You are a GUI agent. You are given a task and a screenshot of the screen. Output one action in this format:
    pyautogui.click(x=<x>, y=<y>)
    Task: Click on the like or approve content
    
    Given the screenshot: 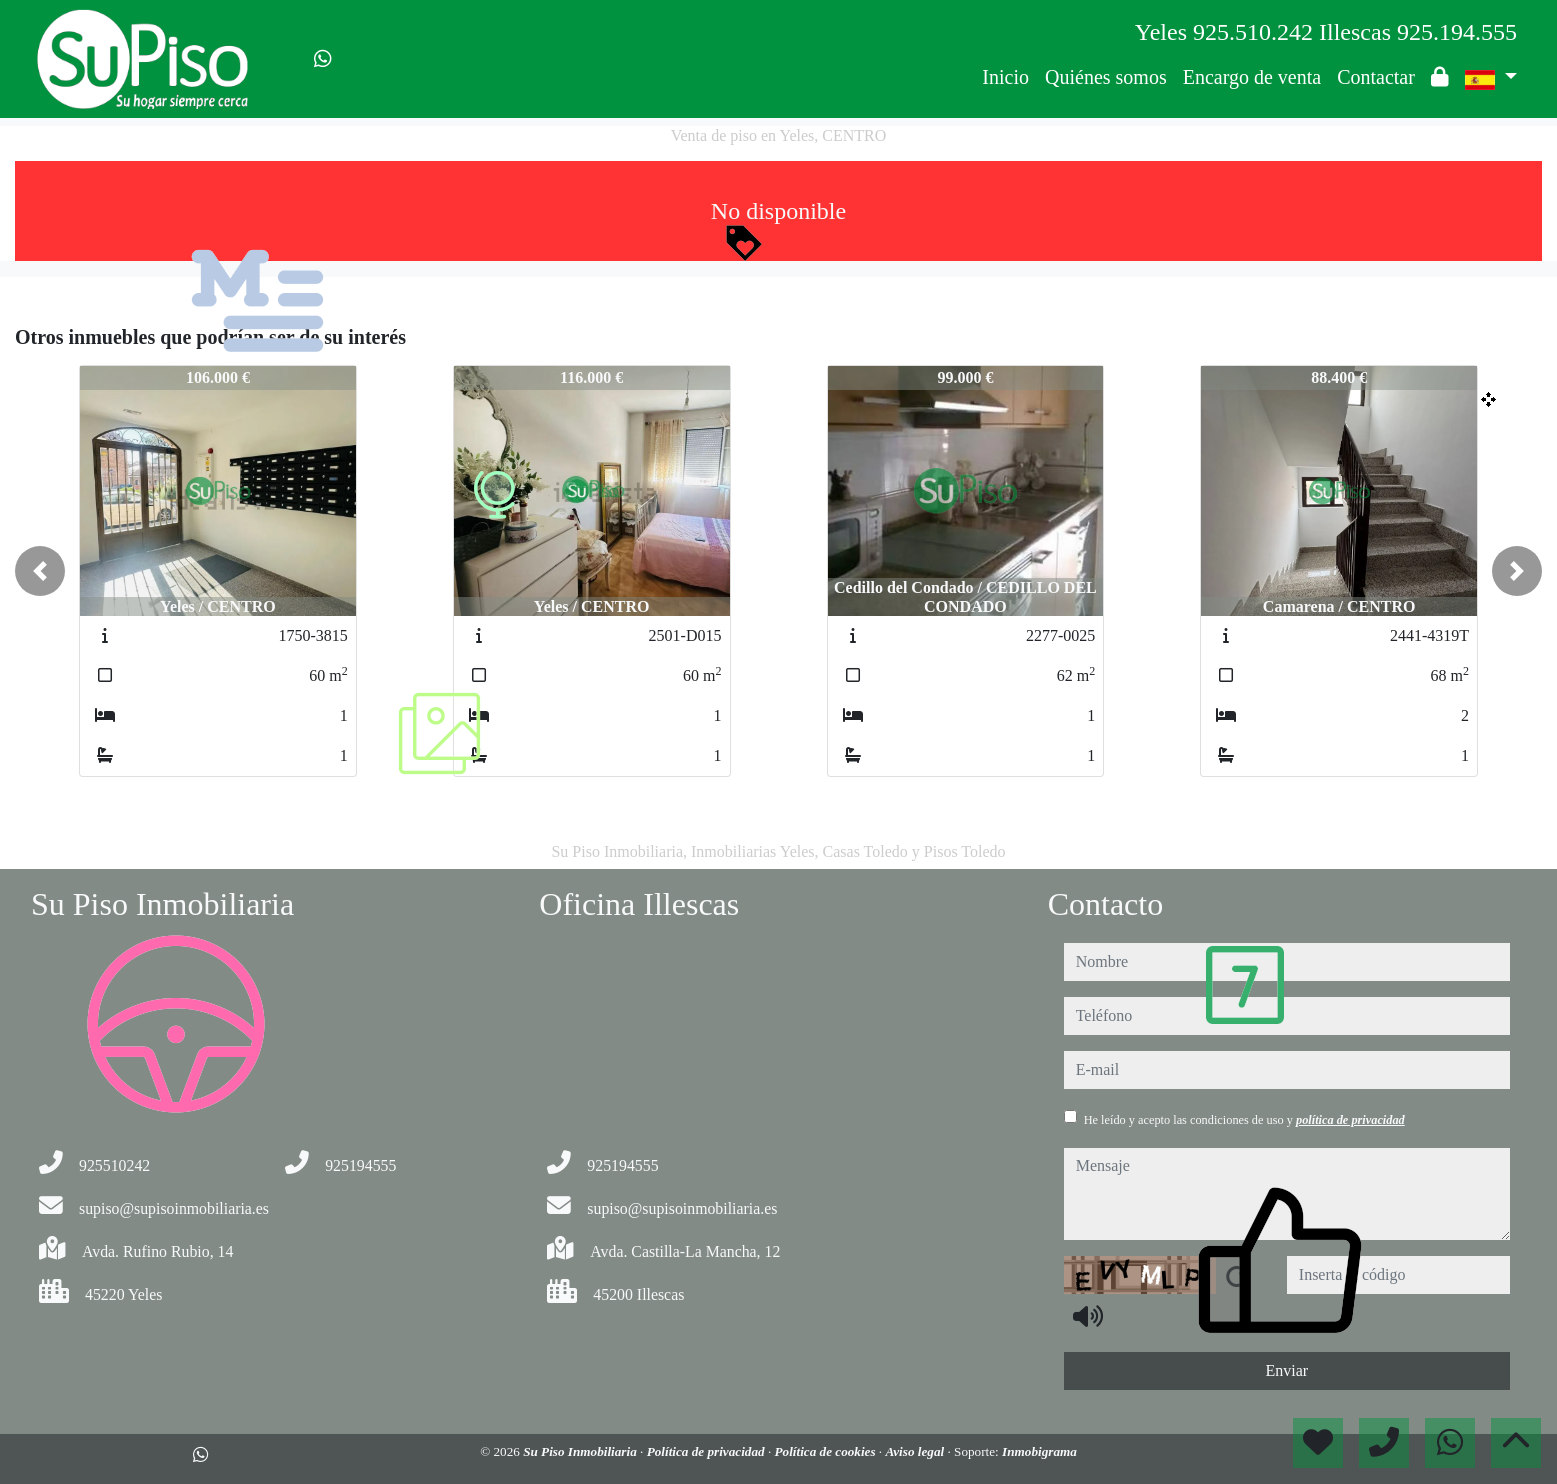 What is the action you would take?
    pyautogui.click(x=1280, y=1269)
    